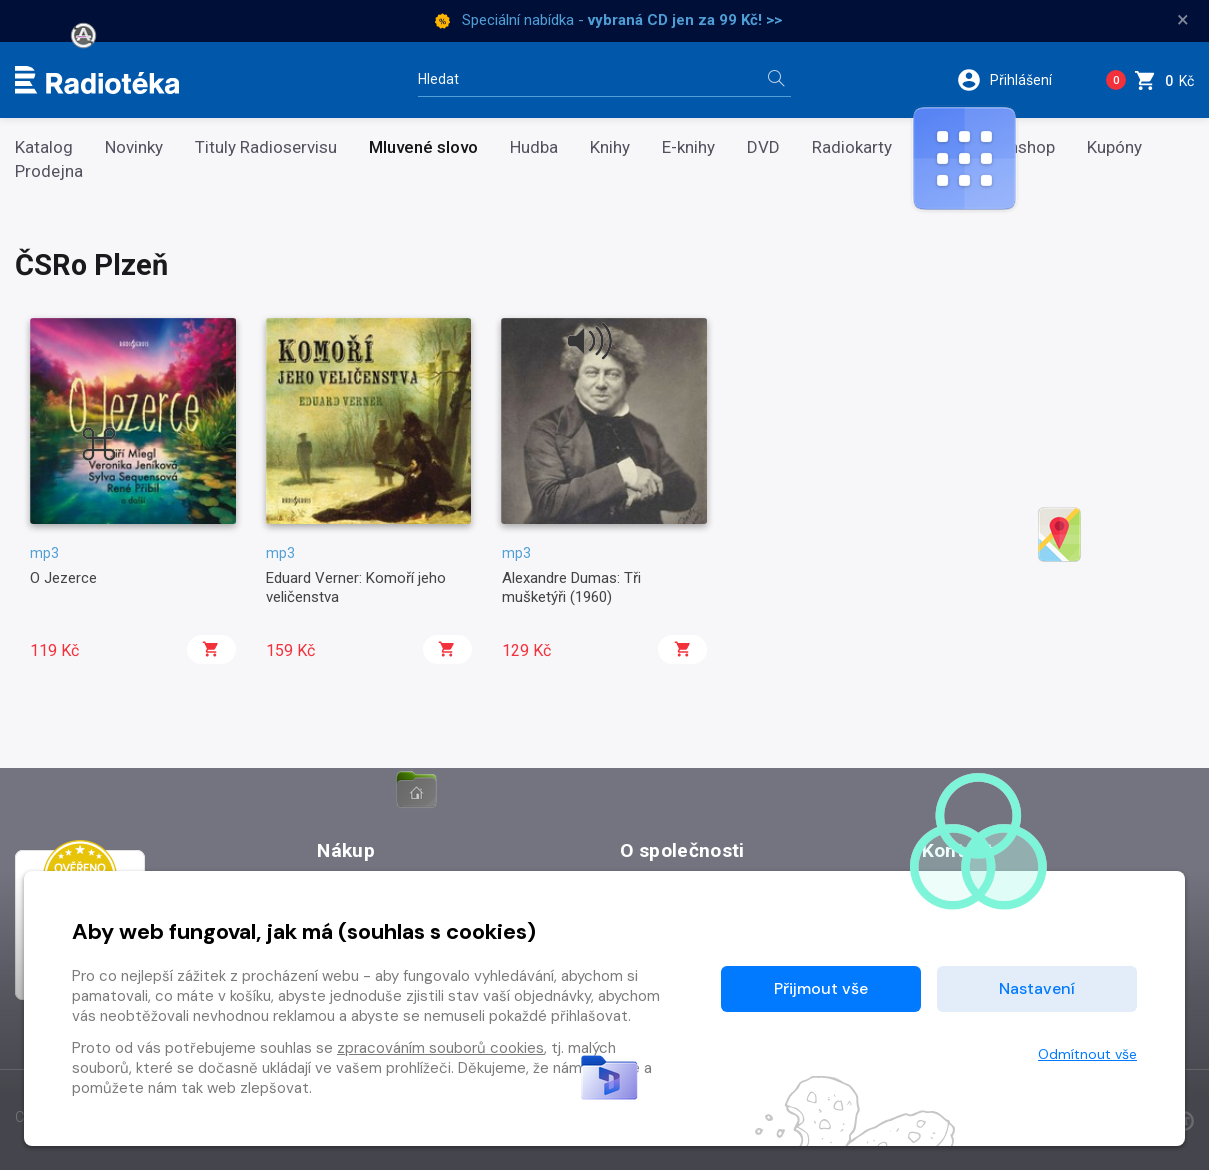 The height and width of the screenshot is (1170, 1209). I want to click on access keyboard shortcut settings, so click(99, 444).